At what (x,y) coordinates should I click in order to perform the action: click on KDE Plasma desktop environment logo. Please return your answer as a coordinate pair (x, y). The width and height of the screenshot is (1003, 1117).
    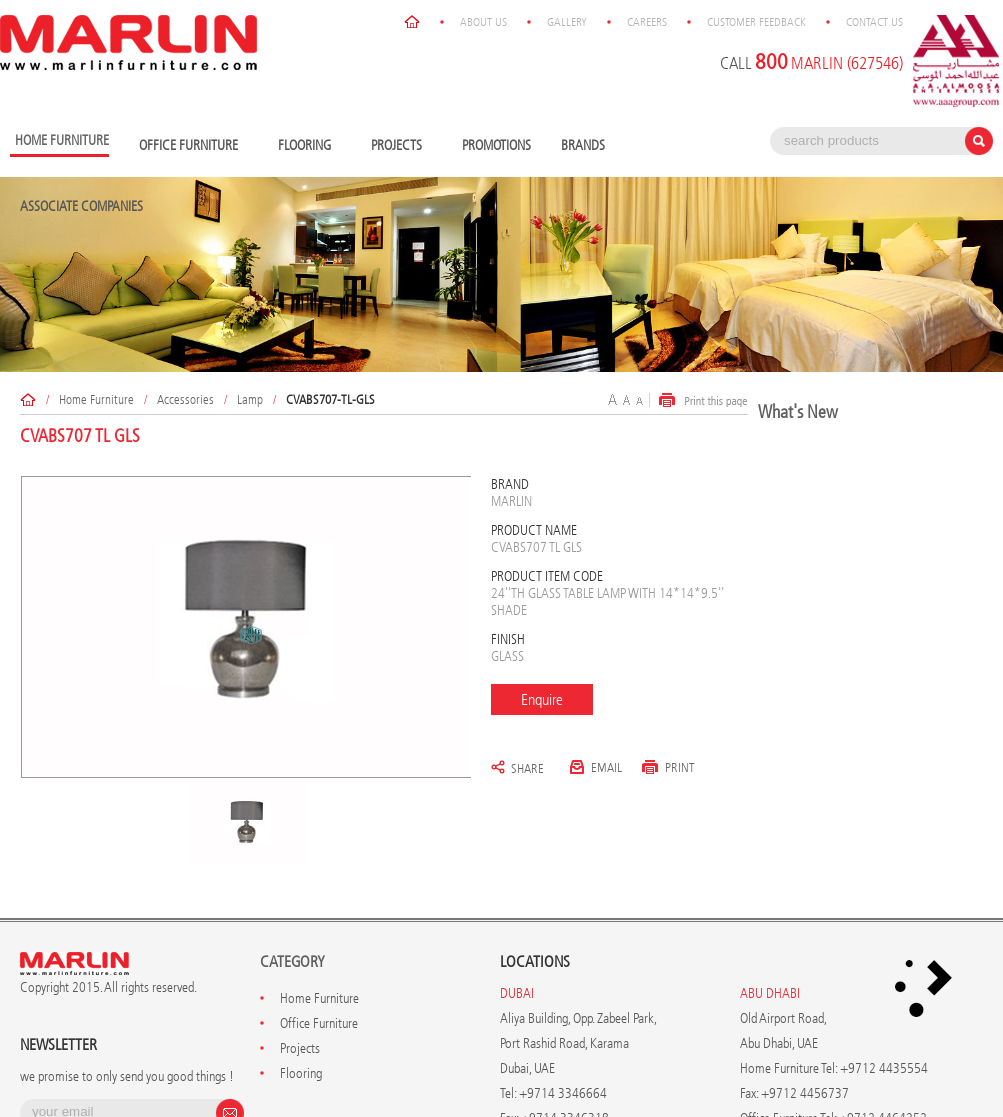
    Looking at the image, I should click on (923, 988).